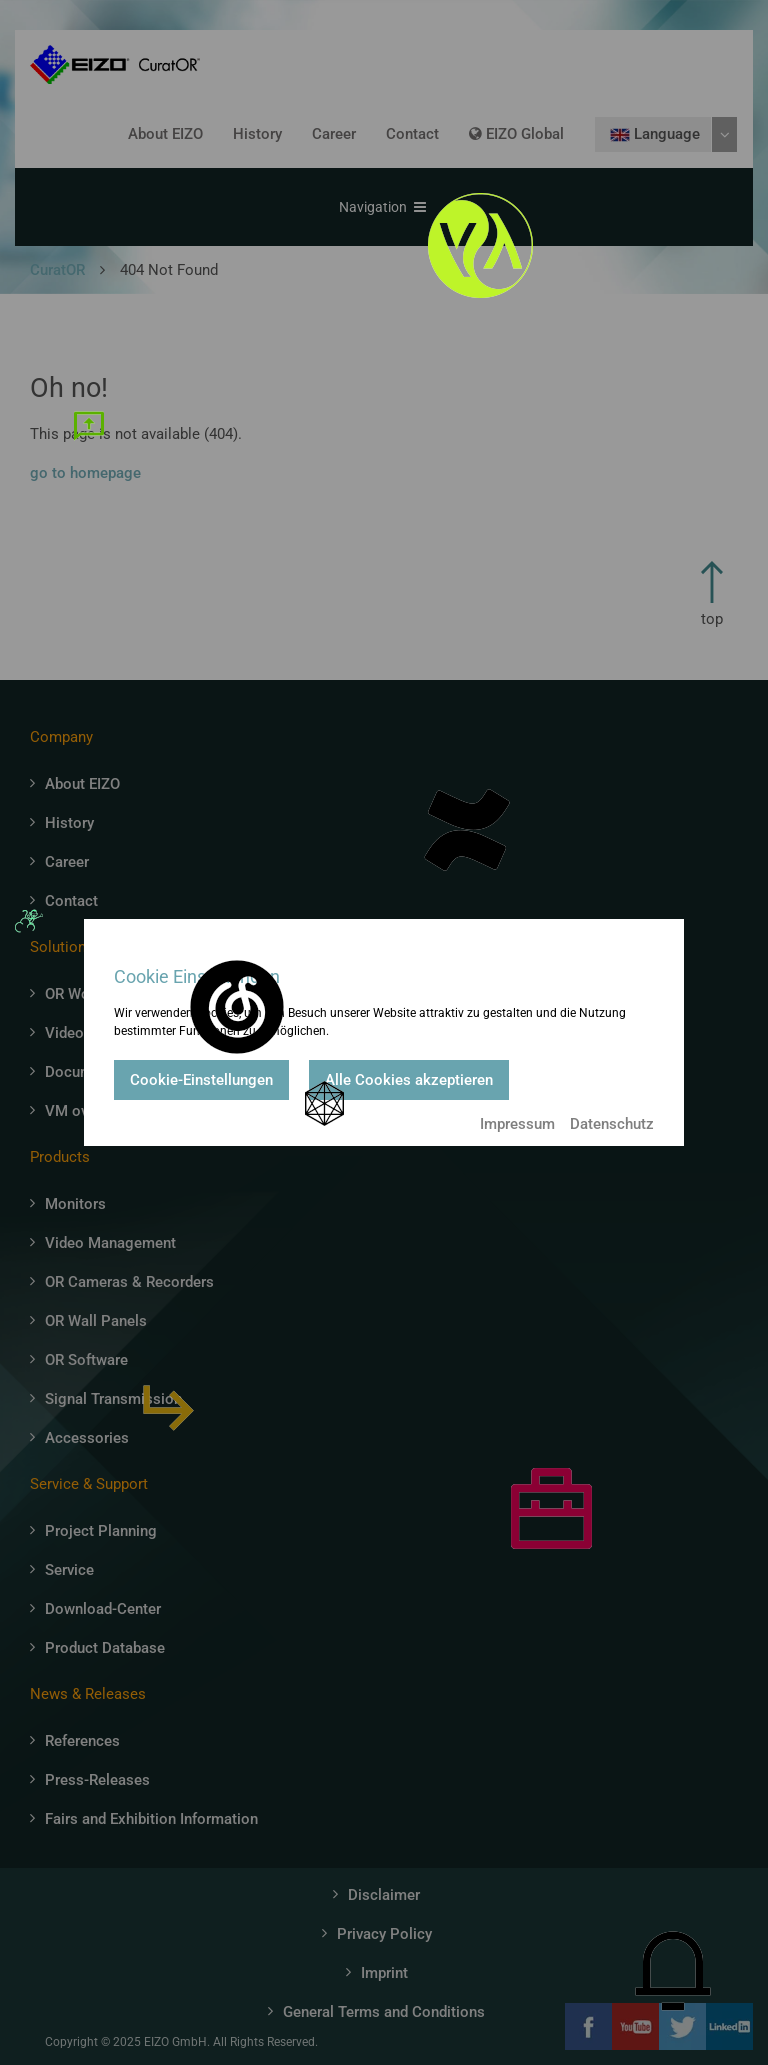 The height and width of the screenshot is (2065, 768). Describe the element at coordinates (673, 1969) in the screenshot. I see `notification or alert indicator` at that location.